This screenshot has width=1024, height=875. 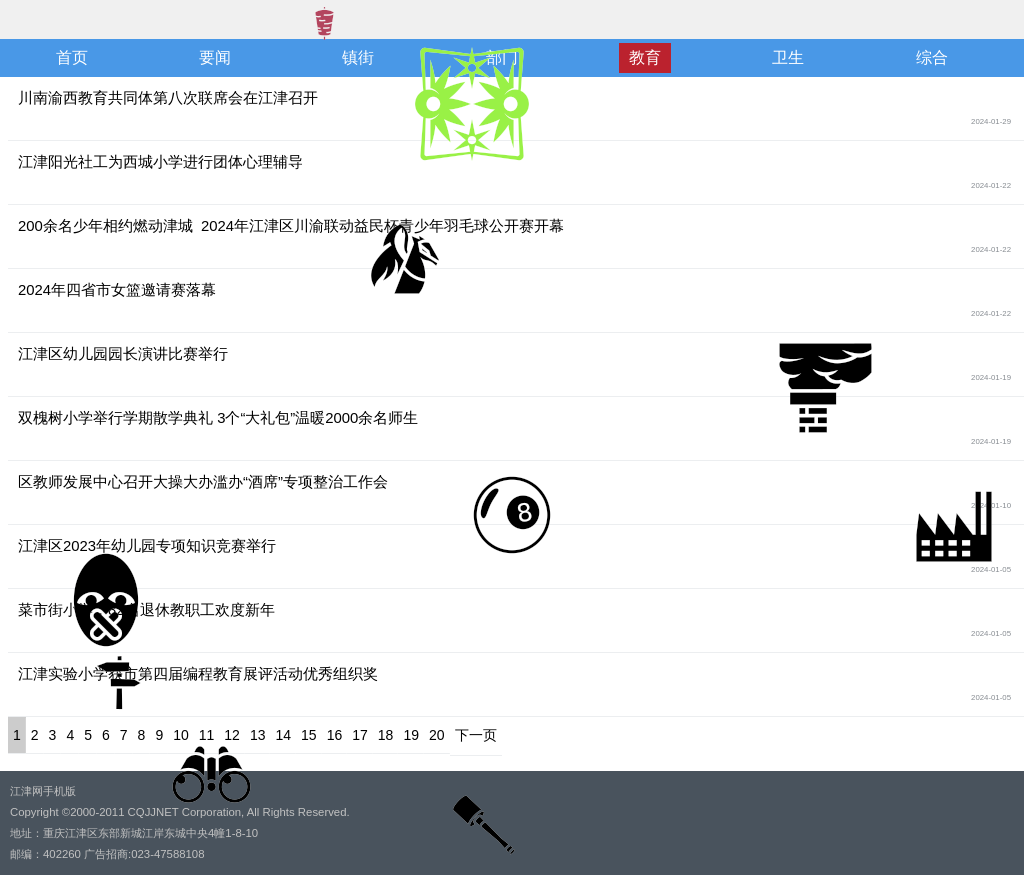 What do you see at coordinates (472, 104) in the screenshot?
I see `decorative tile or pattern element` at bounding box center [472, 104].